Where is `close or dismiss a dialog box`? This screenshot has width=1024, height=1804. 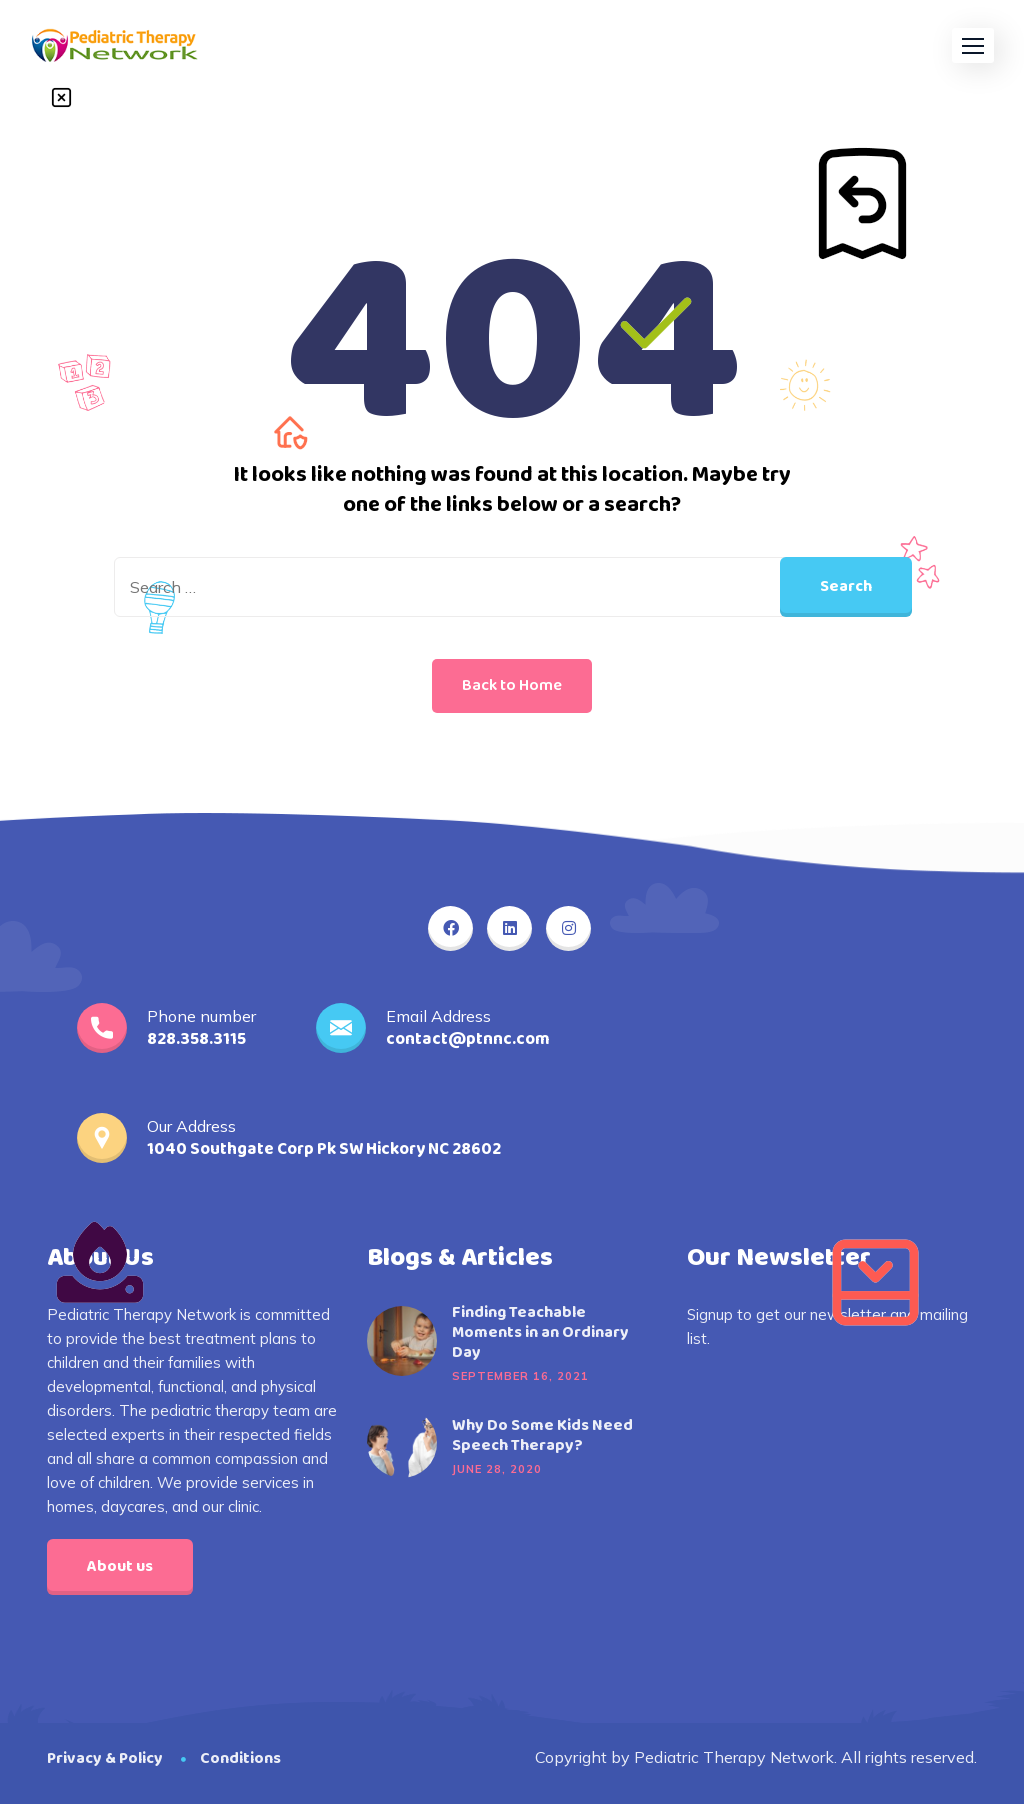 close or dismiss a dialog box is located at coordinates (61, 97).